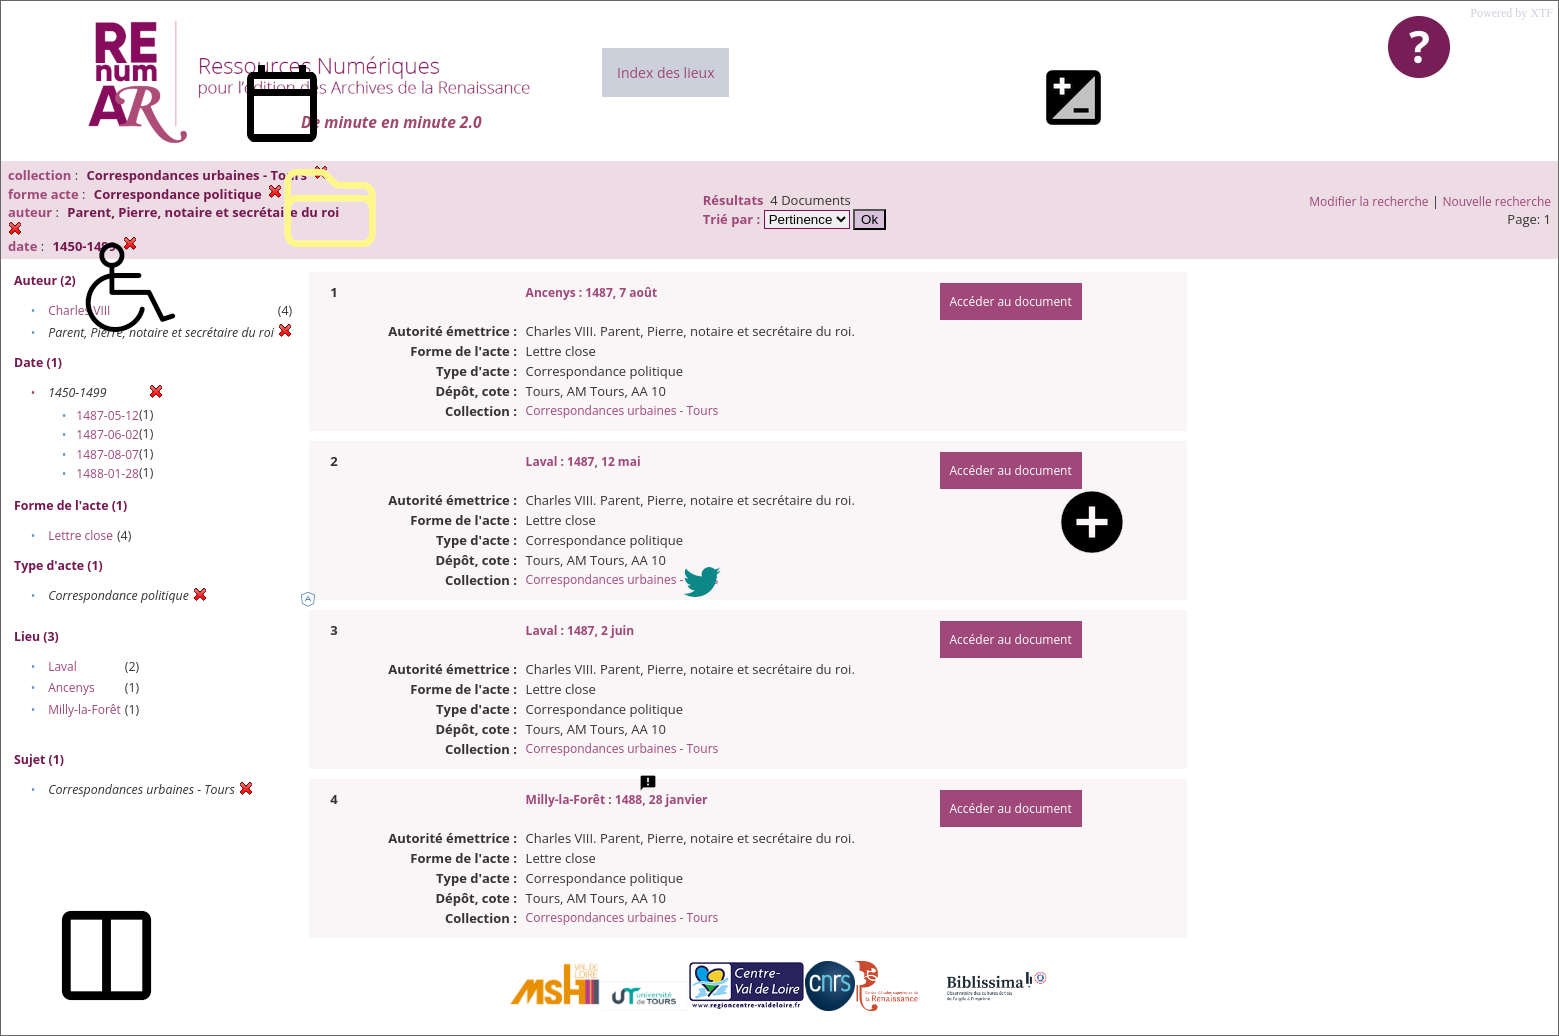 This screenshot has height=1036, width=1559. I want to click on indicates wheelchair accessible facilities, so click(122, 289).